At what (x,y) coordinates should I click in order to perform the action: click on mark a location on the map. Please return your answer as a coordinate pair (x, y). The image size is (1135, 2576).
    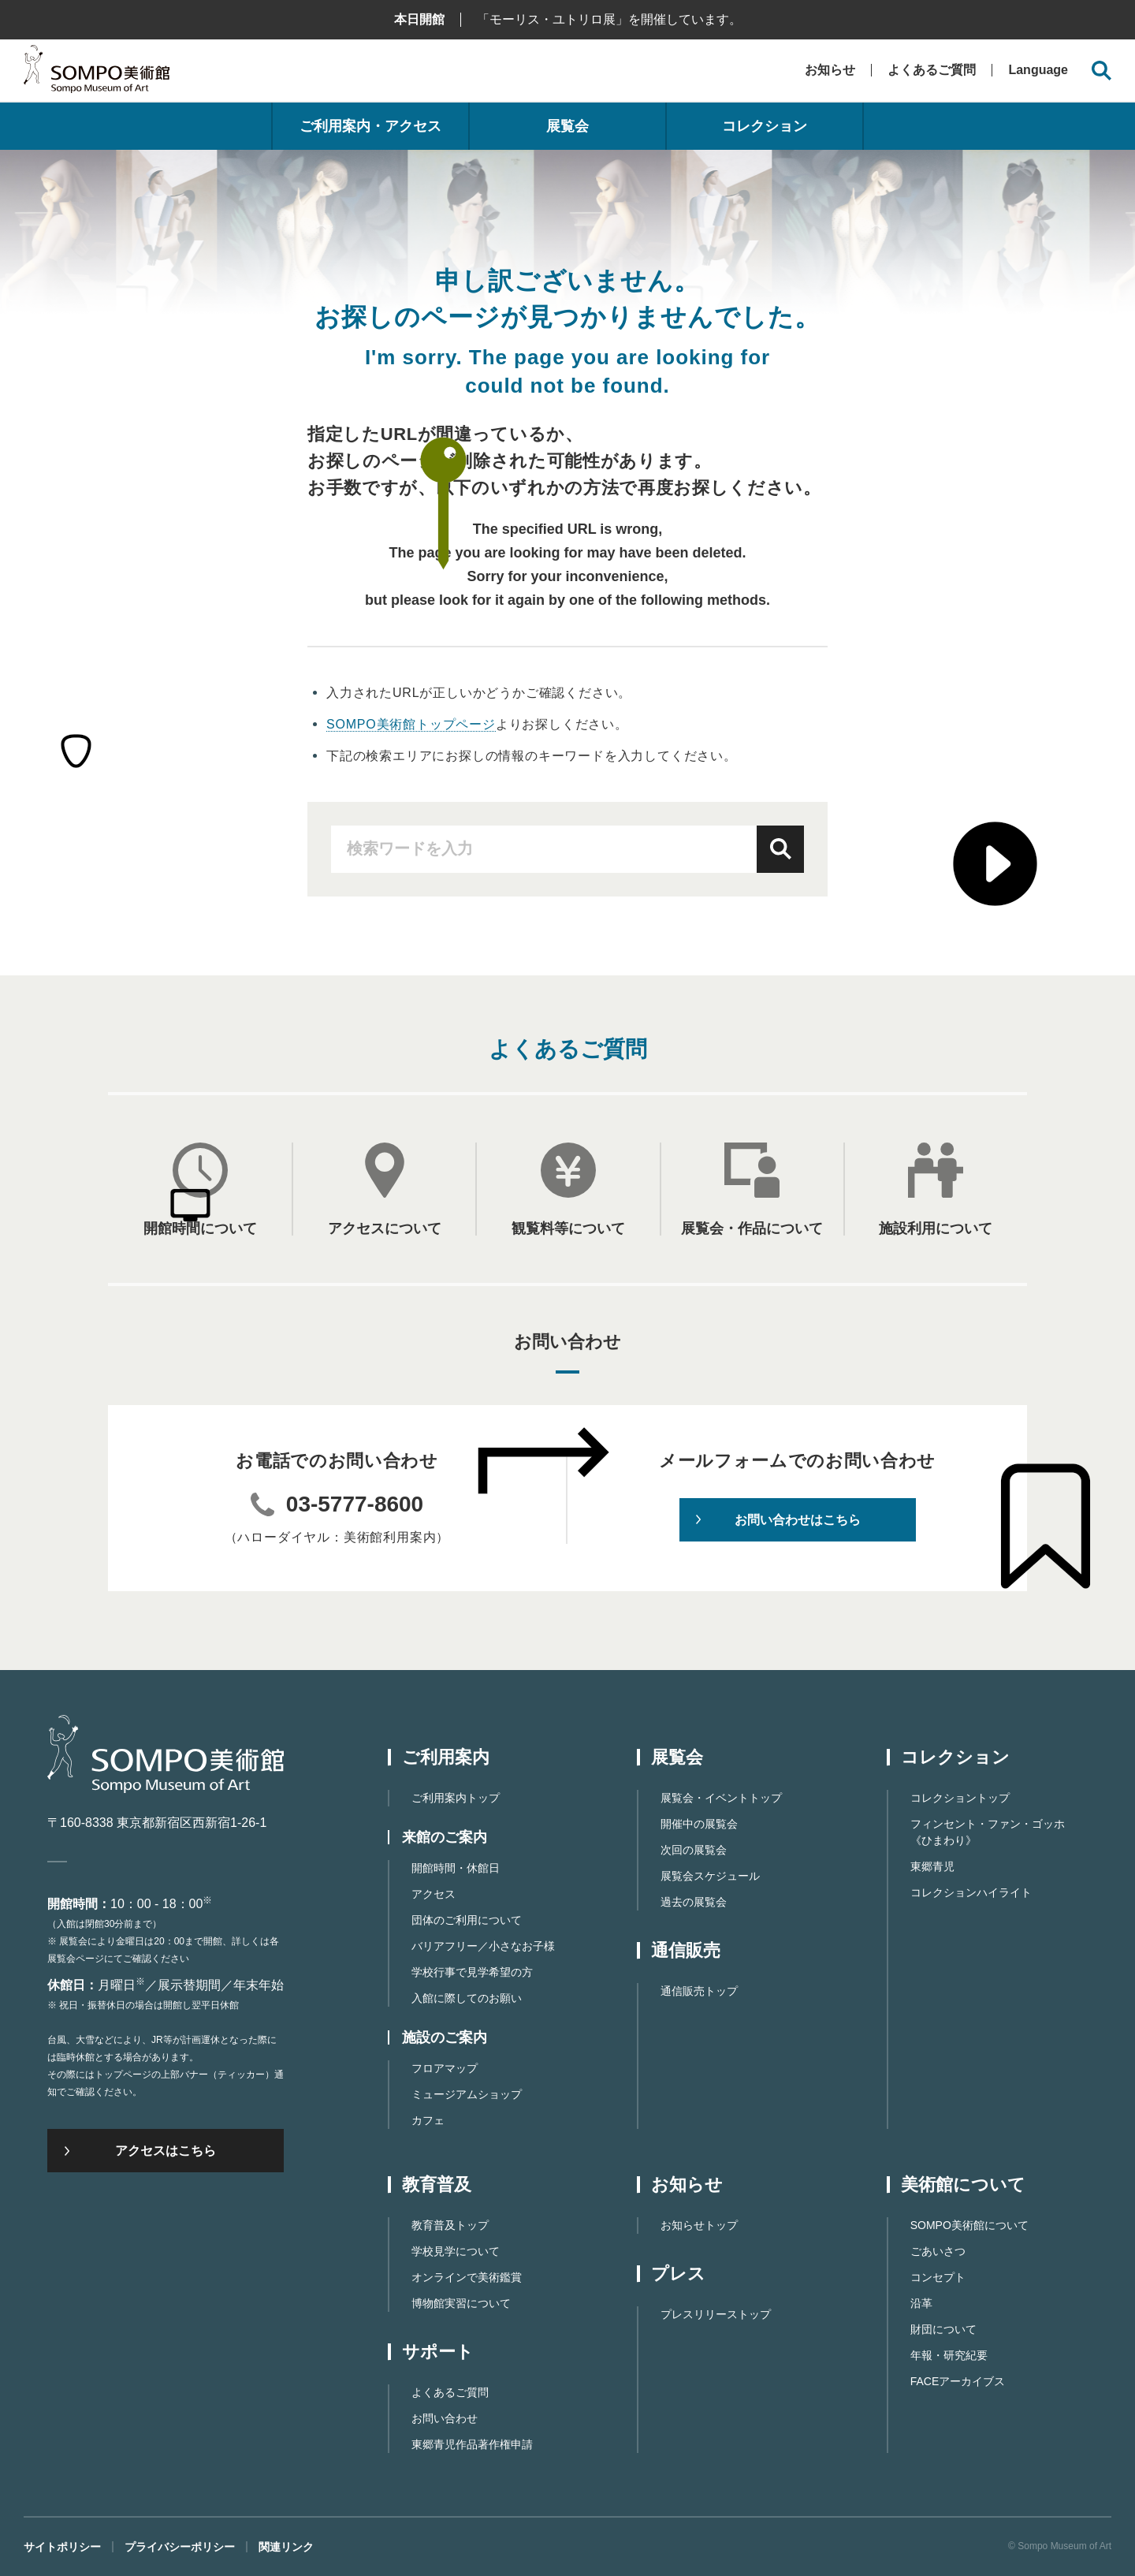
    Looking at the image, I should click on (443, 503).